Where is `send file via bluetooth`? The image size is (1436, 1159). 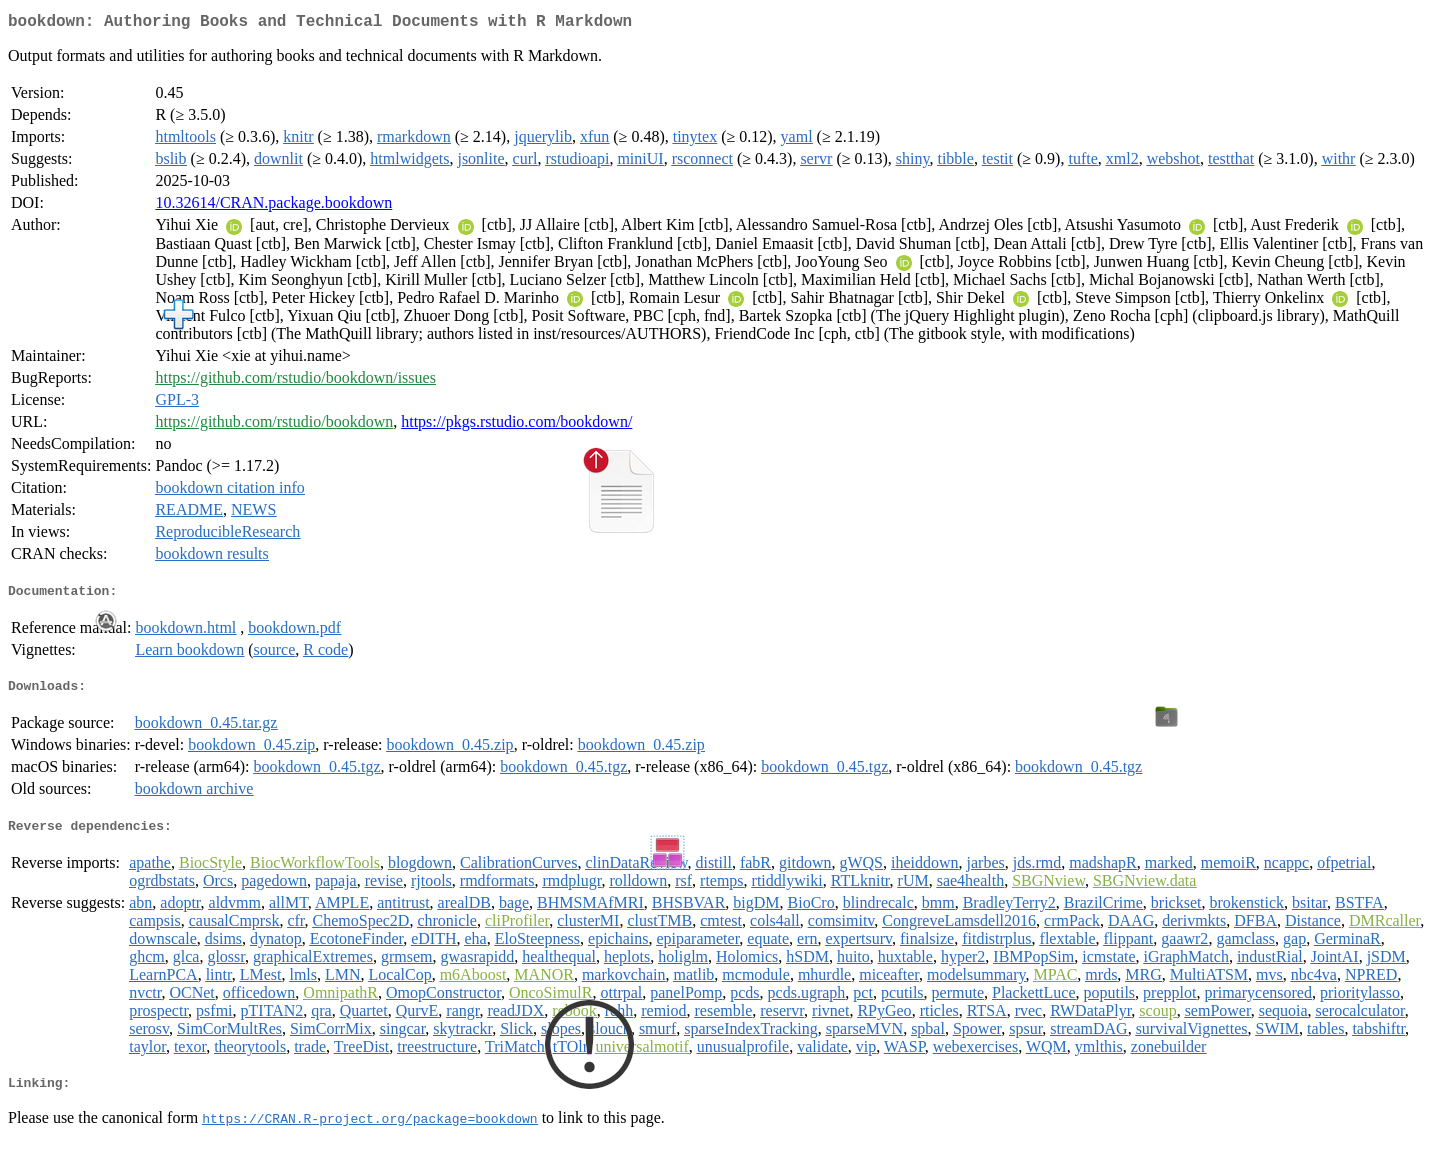 send file via bluetooth is located at coordinates (621, 491).